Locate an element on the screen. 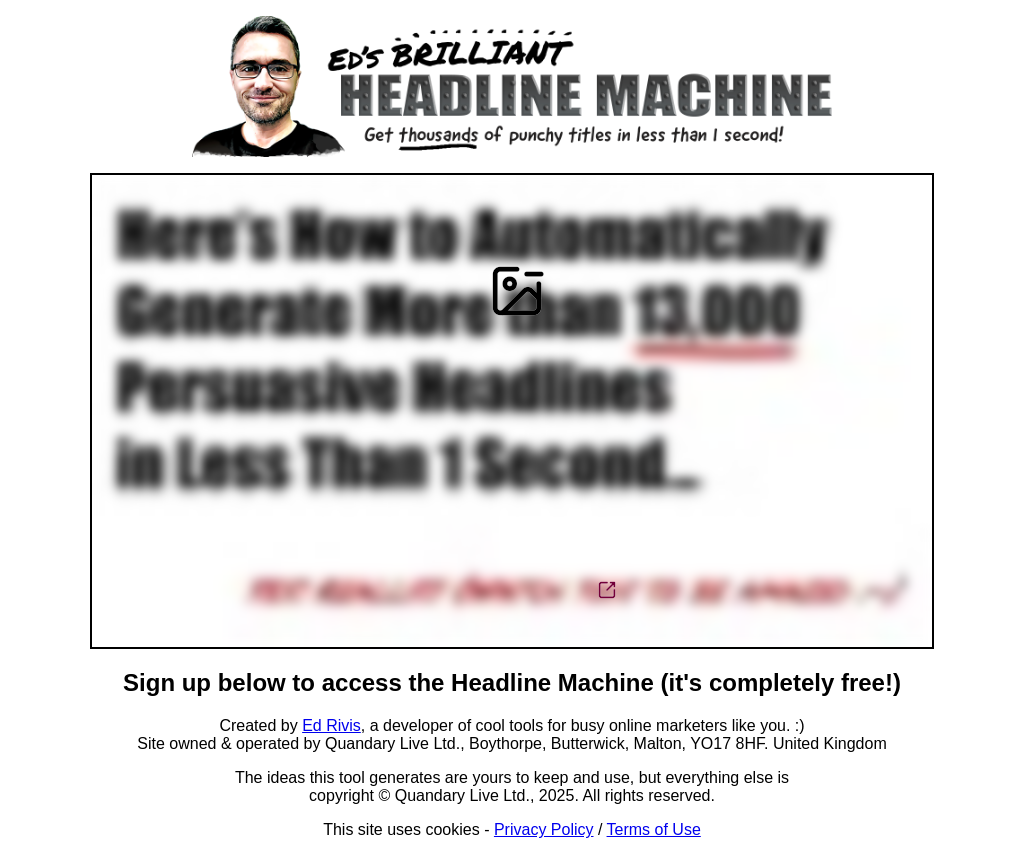 Image resolution: width=1024 pixels, height=855 pixels. open link in a new tab or window is located at coordinates (607, 590).